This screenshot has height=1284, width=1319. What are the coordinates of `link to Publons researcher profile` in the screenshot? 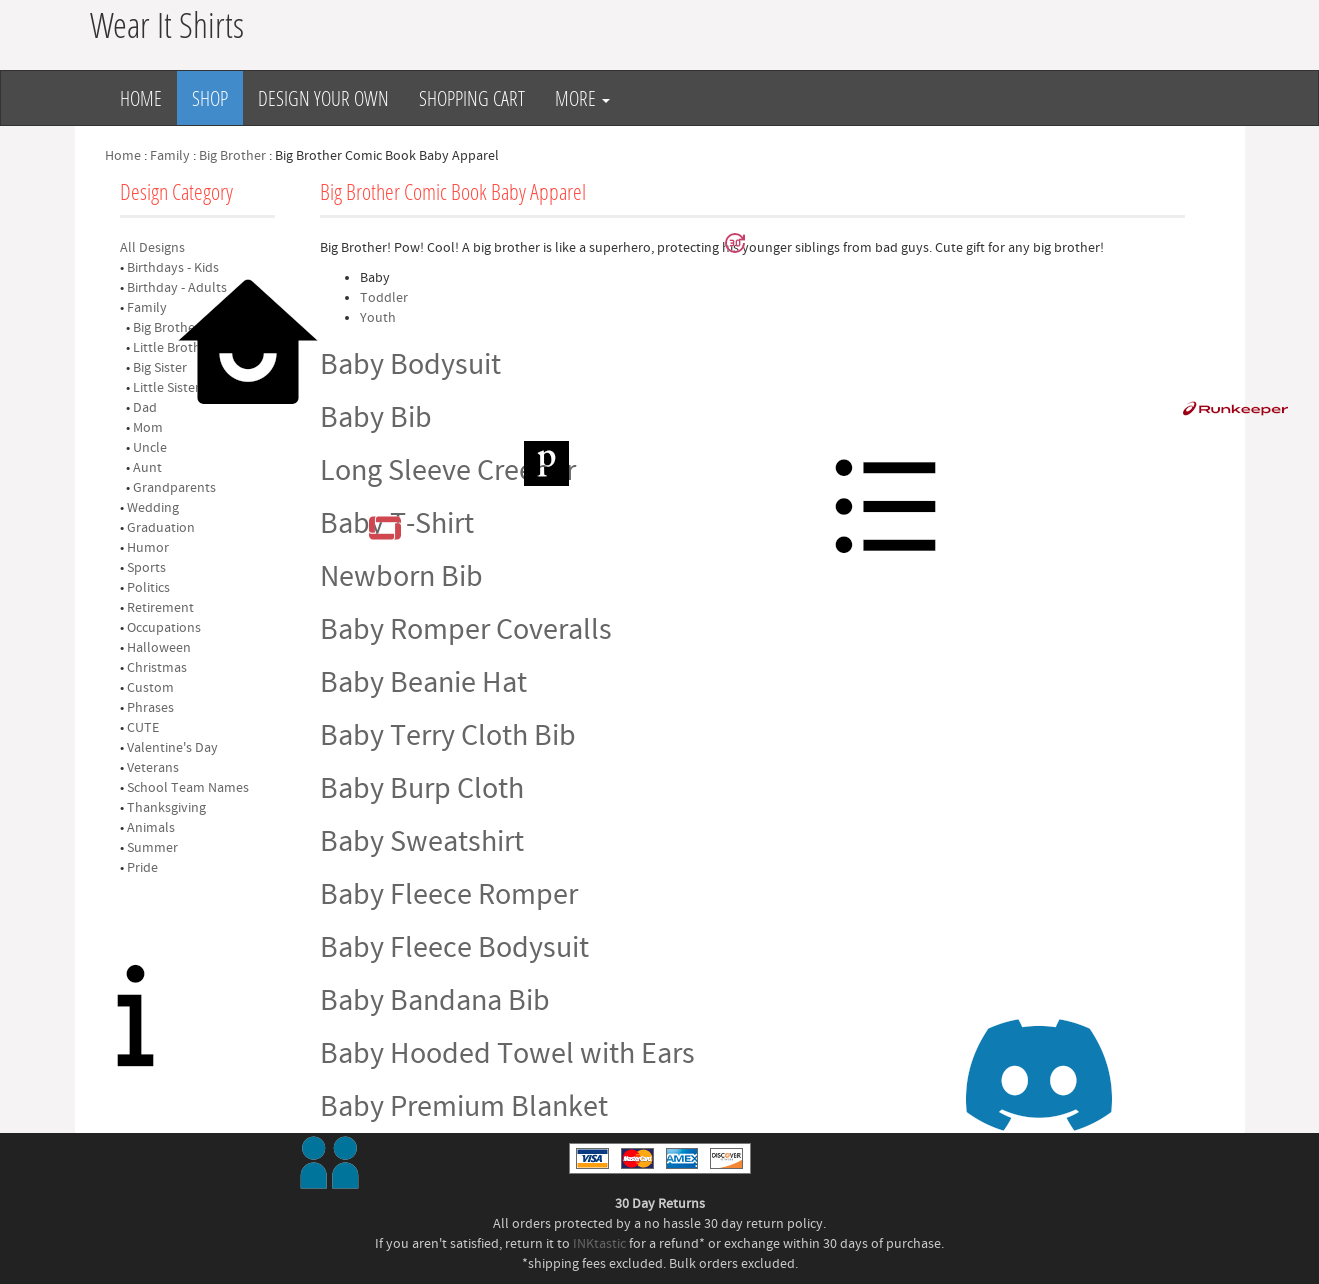 It's located at (546, 463).